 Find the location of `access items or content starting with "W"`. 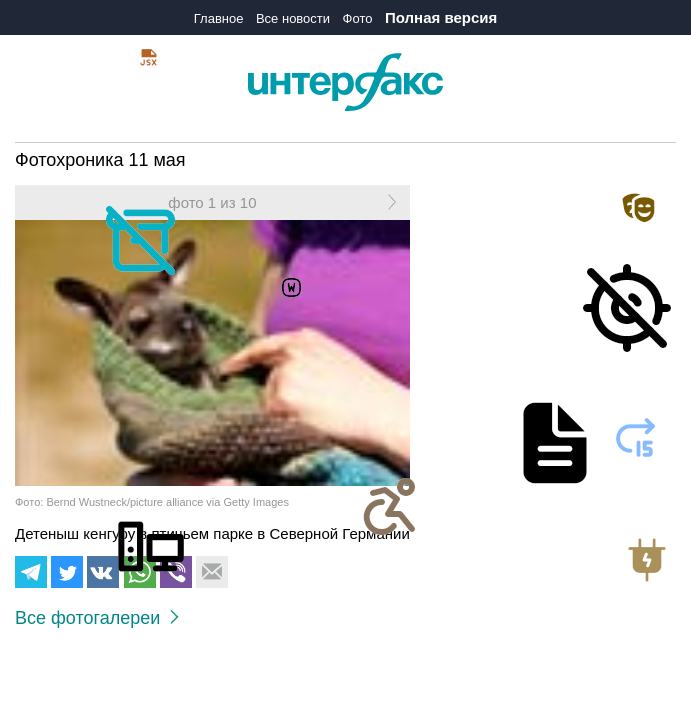

access items or content starting with "W" is located at coordinates (291, 287).